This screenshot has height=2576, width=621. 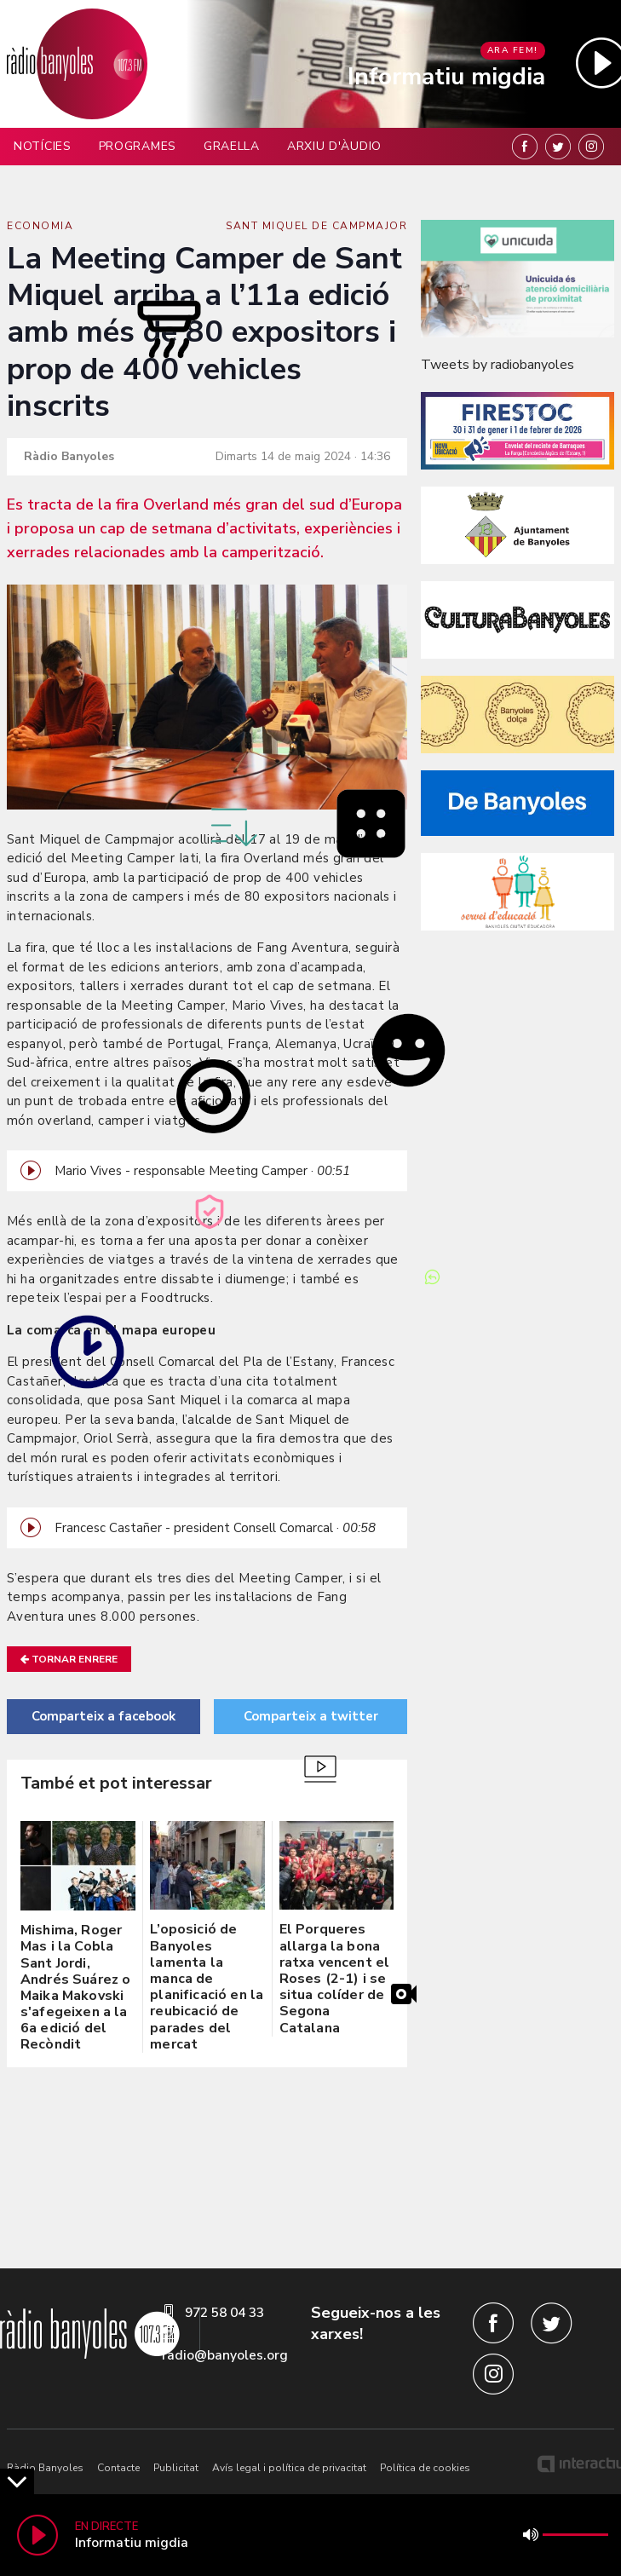 What do you see at coordinates (371, 823) in the screenshot?
I see `roll a random number or generate a random result` at bounding box center [371, 823].